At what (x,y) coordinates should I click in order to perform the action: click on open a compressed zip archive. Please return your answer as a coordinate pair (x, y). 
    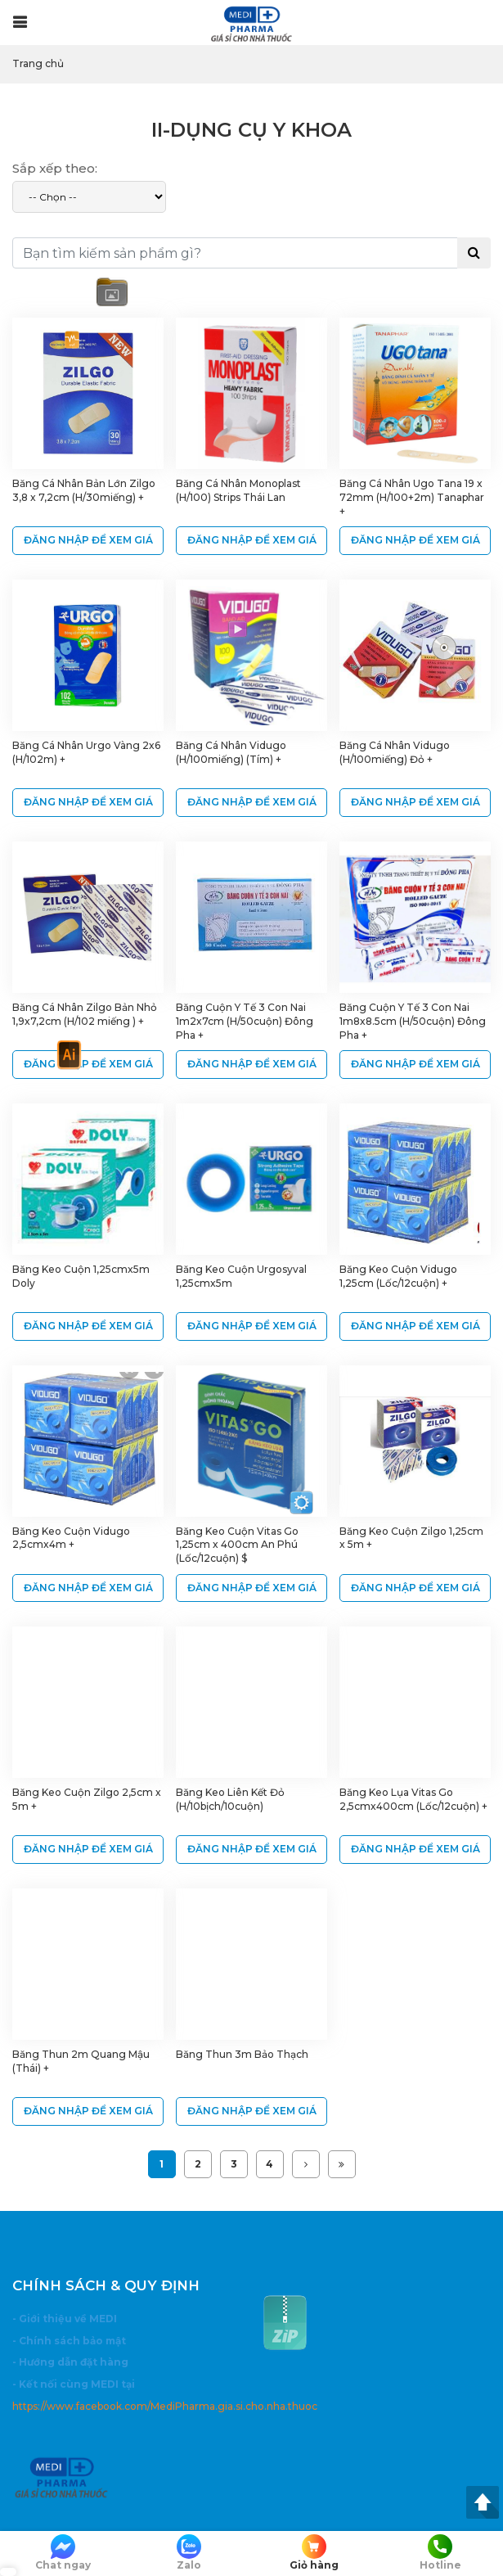
    Looking at the image, I should click on (285, 2322).